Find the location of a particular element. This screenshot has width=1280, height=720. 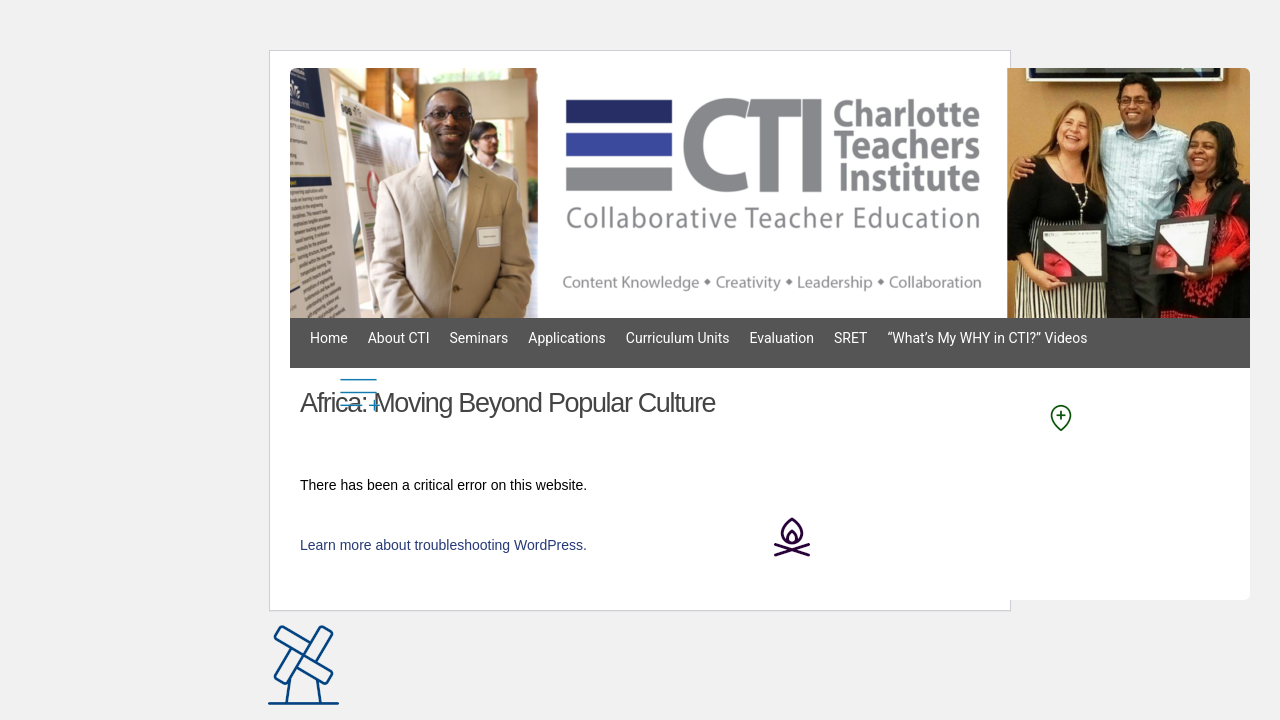

add a new item to the list is located at coordinates (358, 392).